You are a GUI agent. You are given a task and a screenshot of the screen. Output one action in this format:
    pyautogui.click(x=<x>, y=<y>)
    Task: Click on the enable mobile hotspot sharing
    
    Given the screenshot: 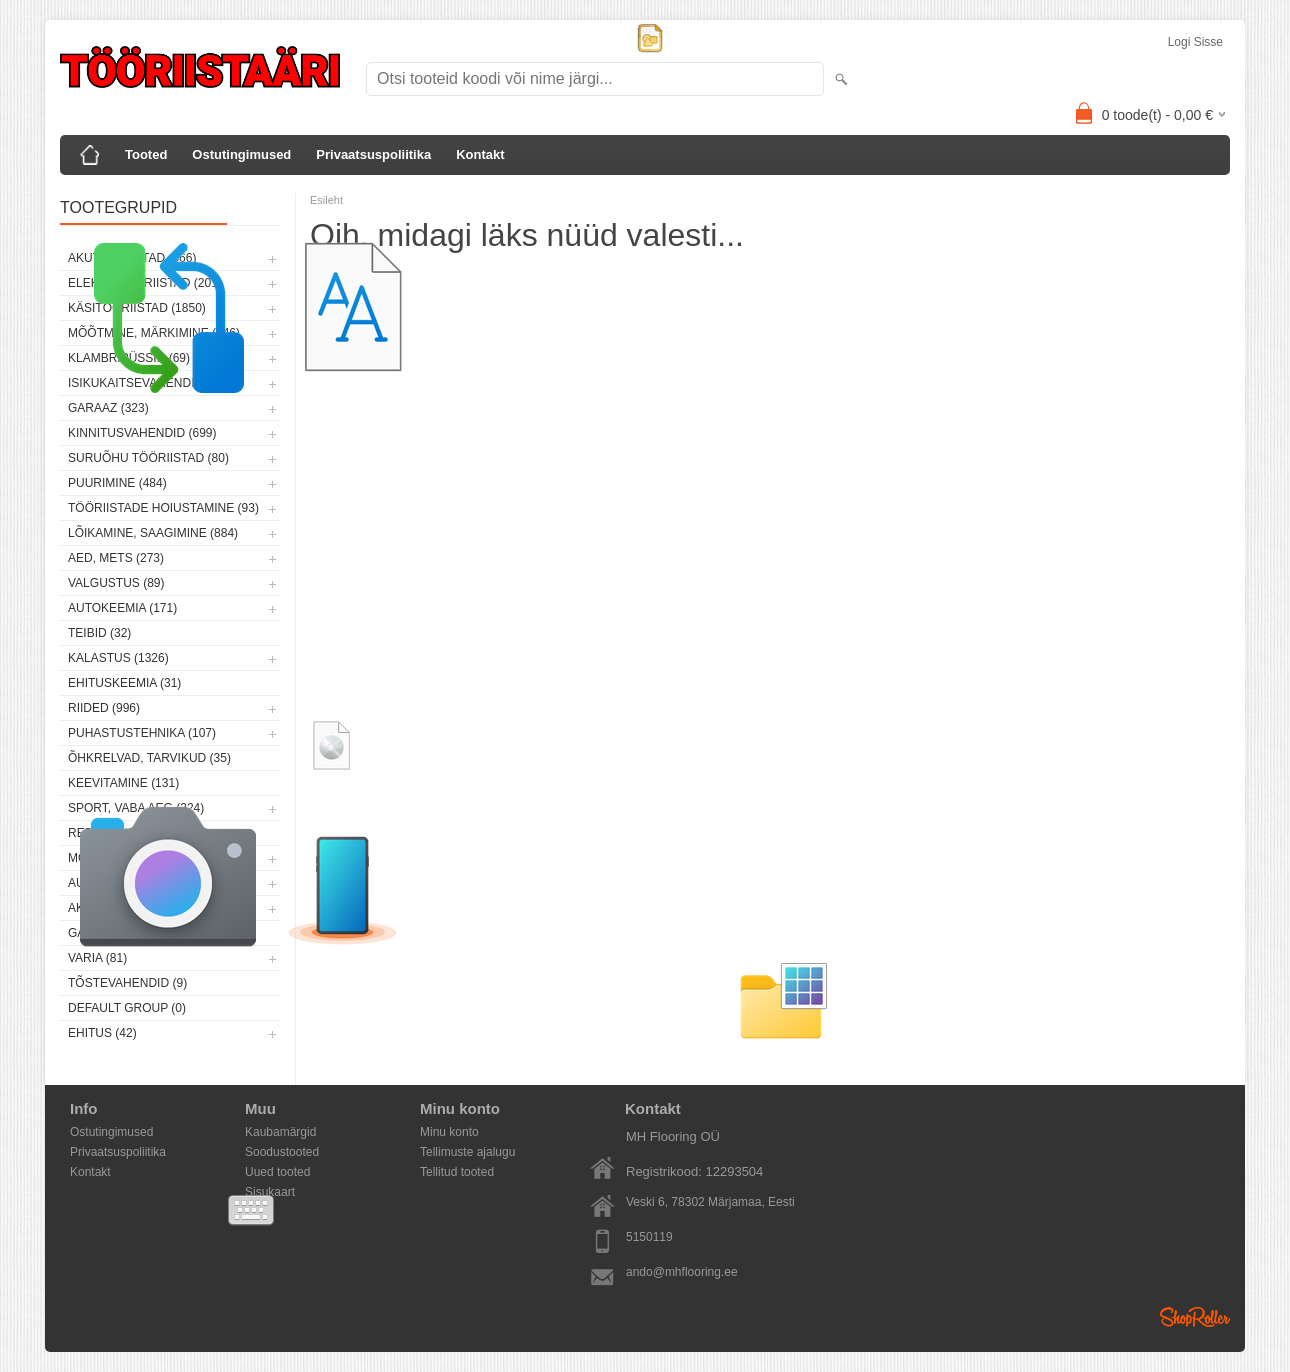 What is the action you would take?
    pyautogui.click(x=342, y=890)
    